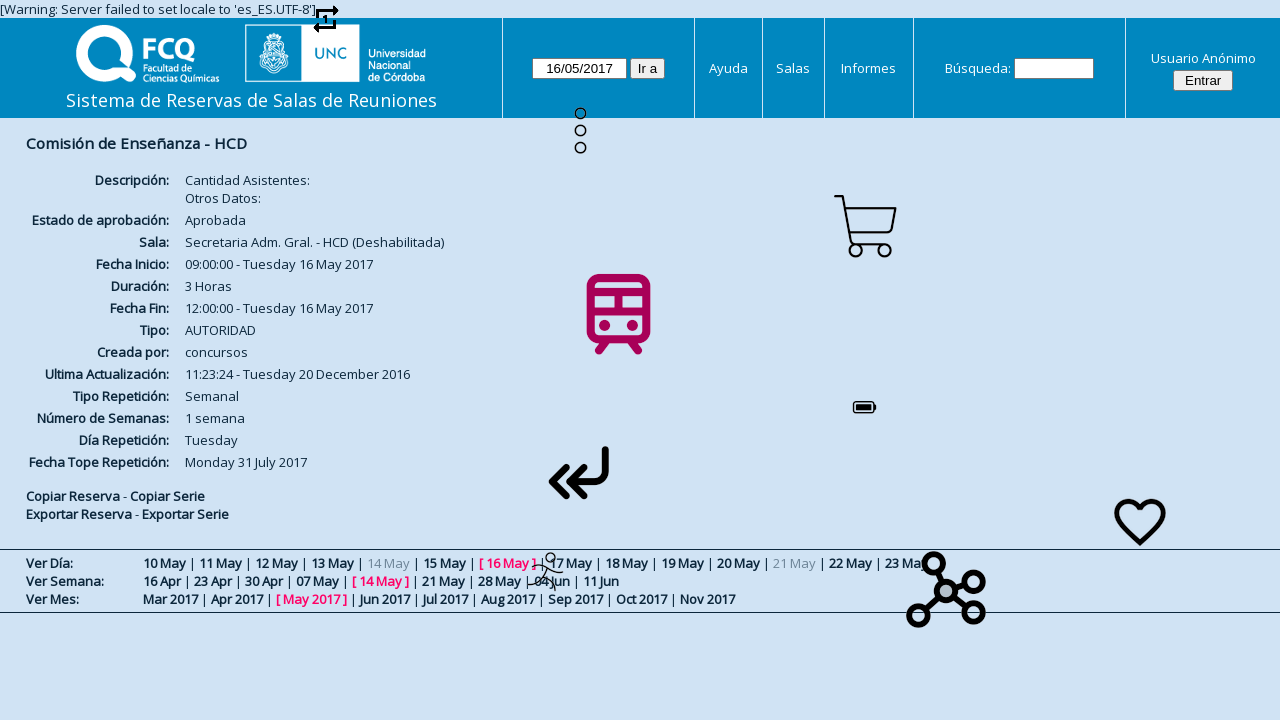  I want to click on view network connections or relationships, so click(946, 591).